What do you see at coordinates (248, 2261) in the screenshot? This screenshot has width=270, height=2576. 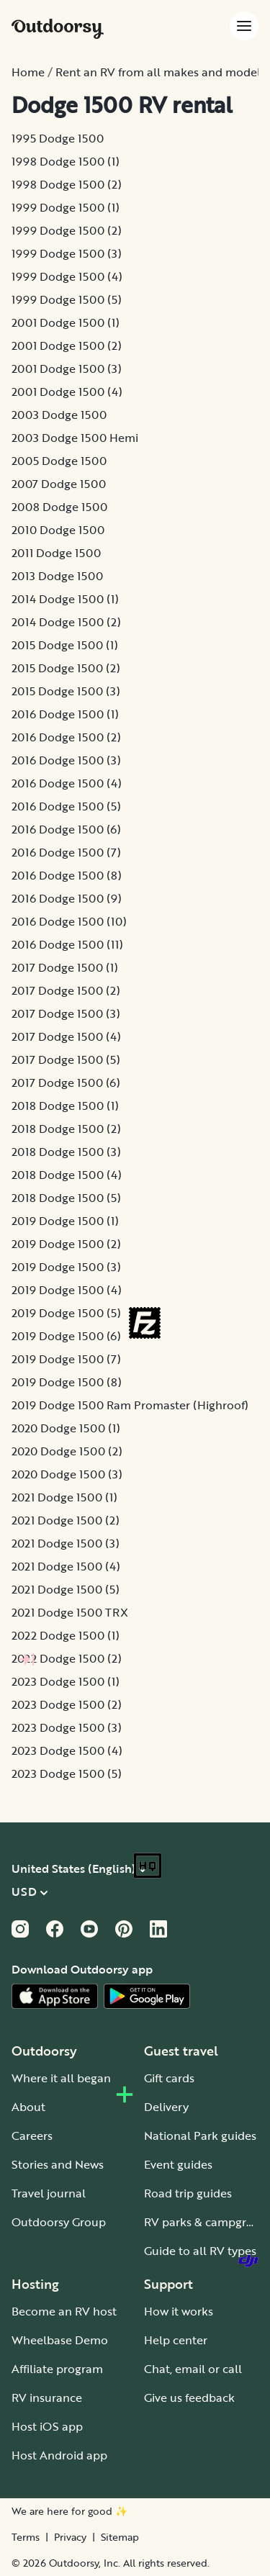 I see `DJI brand logo` at bounding box center [248, 2261].